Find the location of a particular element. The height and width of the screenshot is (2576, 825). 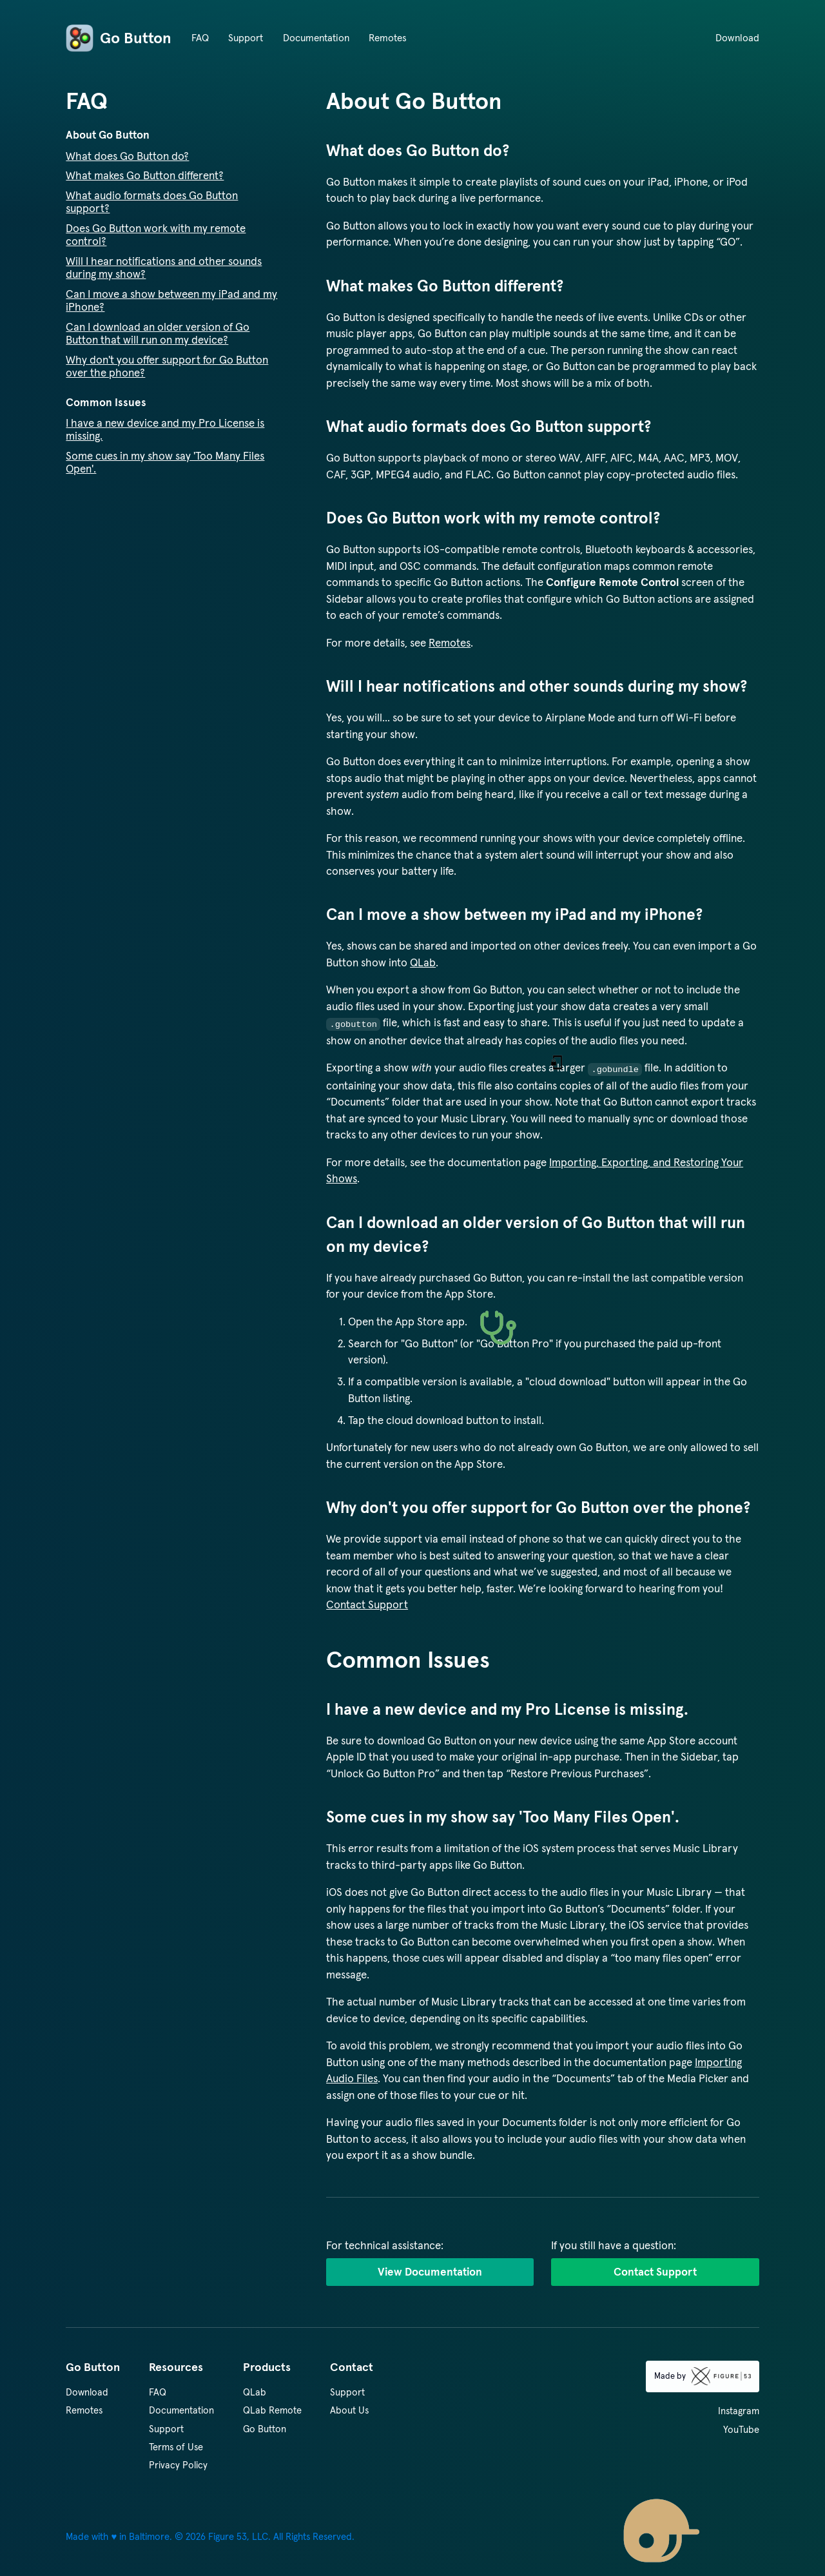

access health or medical features is located at coordinates (498, 1329).